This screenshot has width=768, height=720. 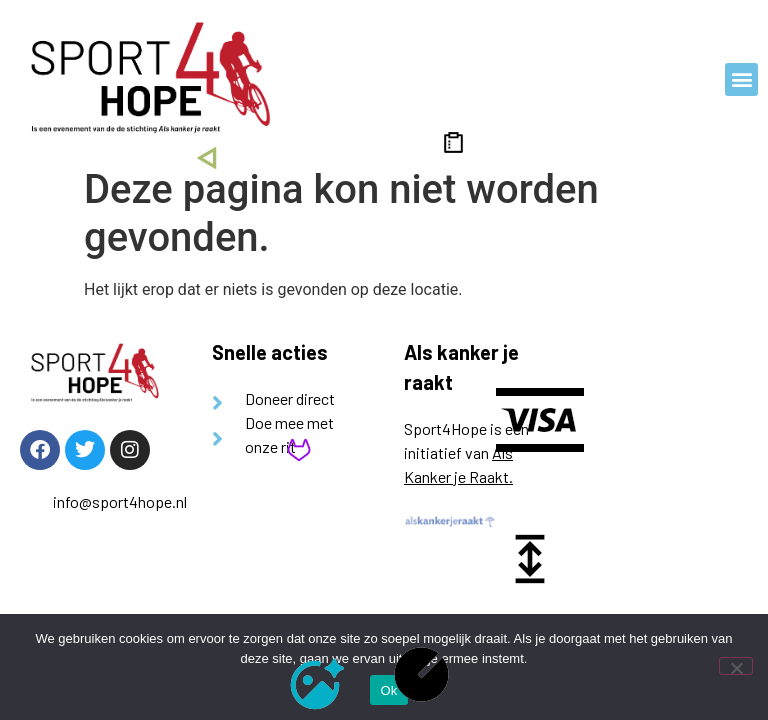 What do you see at coordinates (530, 559) in the screenshot?
I see `expand element height vertically` at bounding box center [530, 559].